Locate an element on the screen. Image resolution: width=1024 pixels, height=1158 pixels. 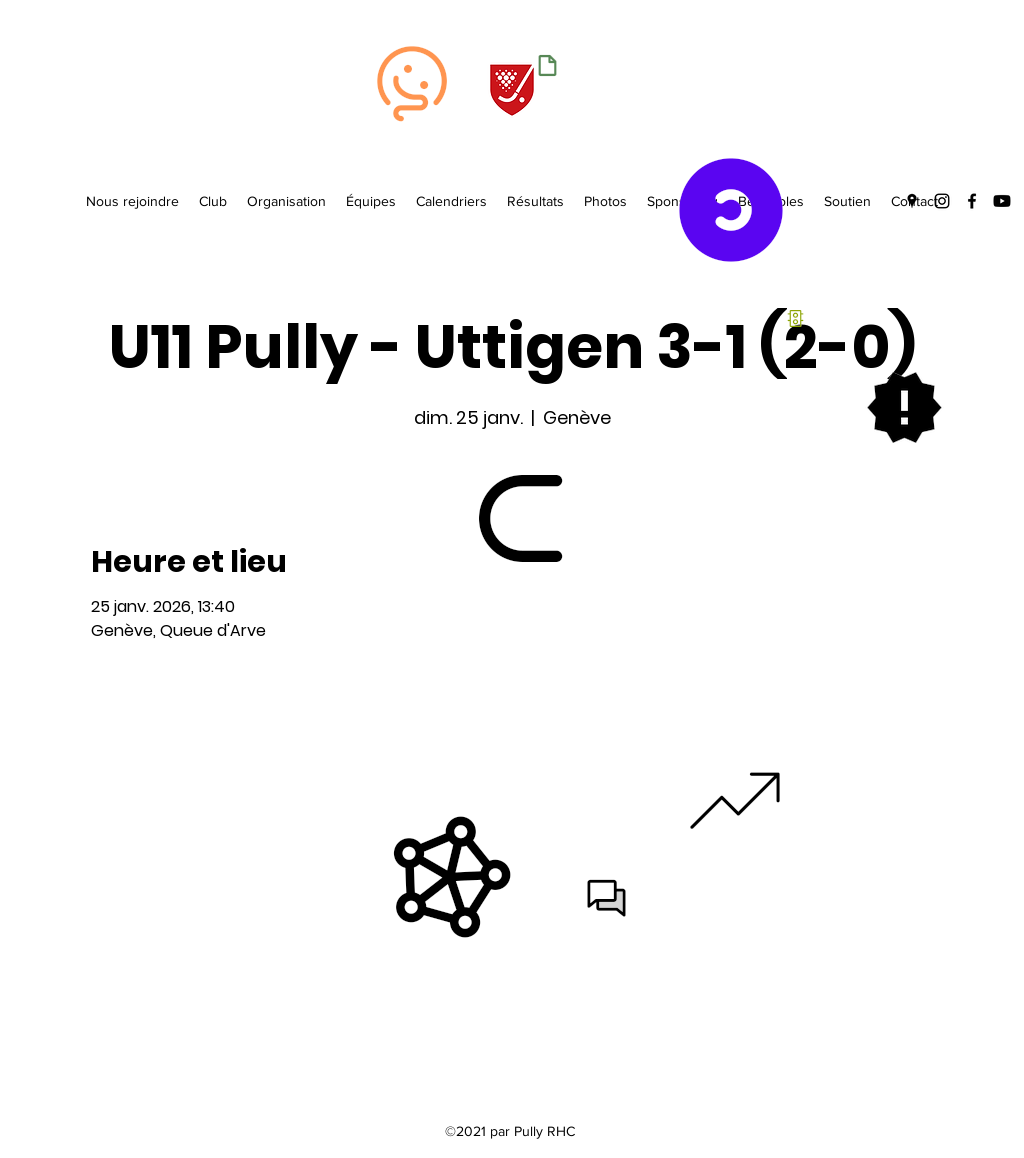
indicates copyleft or open-source licensing is located at coordinates (731, 210).